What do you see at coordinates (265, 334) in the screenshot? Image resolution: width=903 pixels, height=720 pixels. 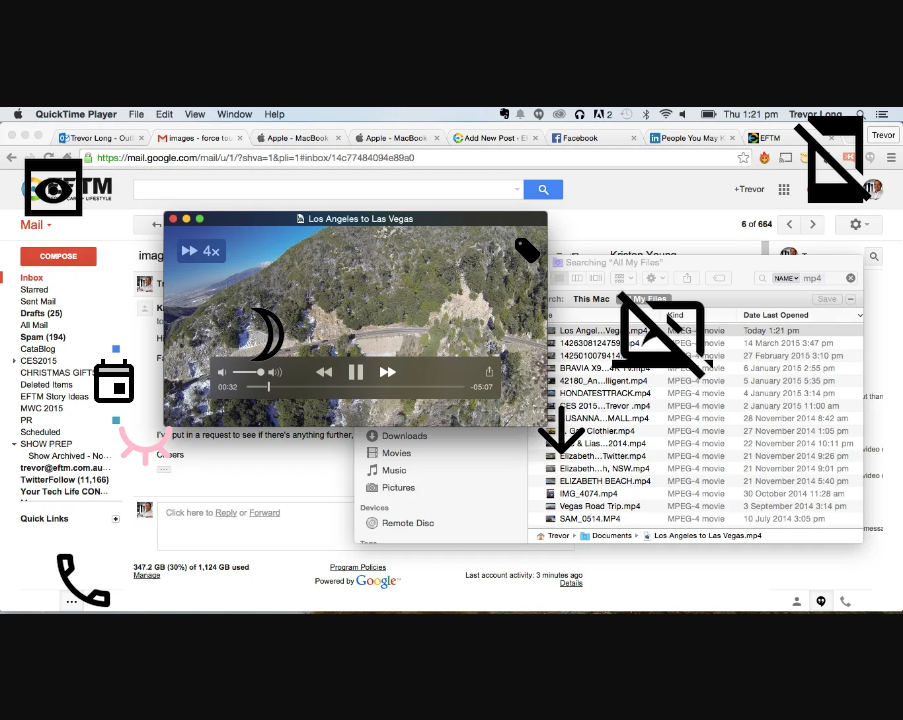 I see `toggle dark mode or night theme` at bounding box center [265, 334].